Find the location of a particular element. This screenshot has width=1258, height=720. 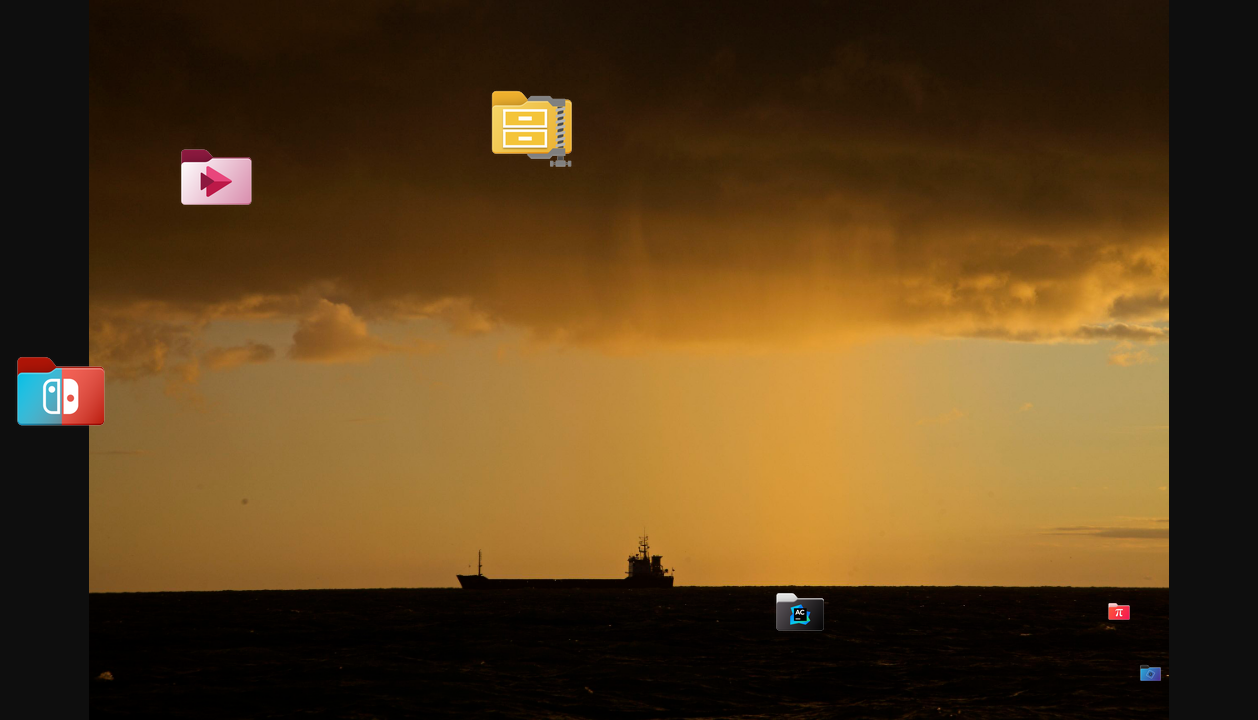

open compressed files folder is located at coordinates (531, 124).